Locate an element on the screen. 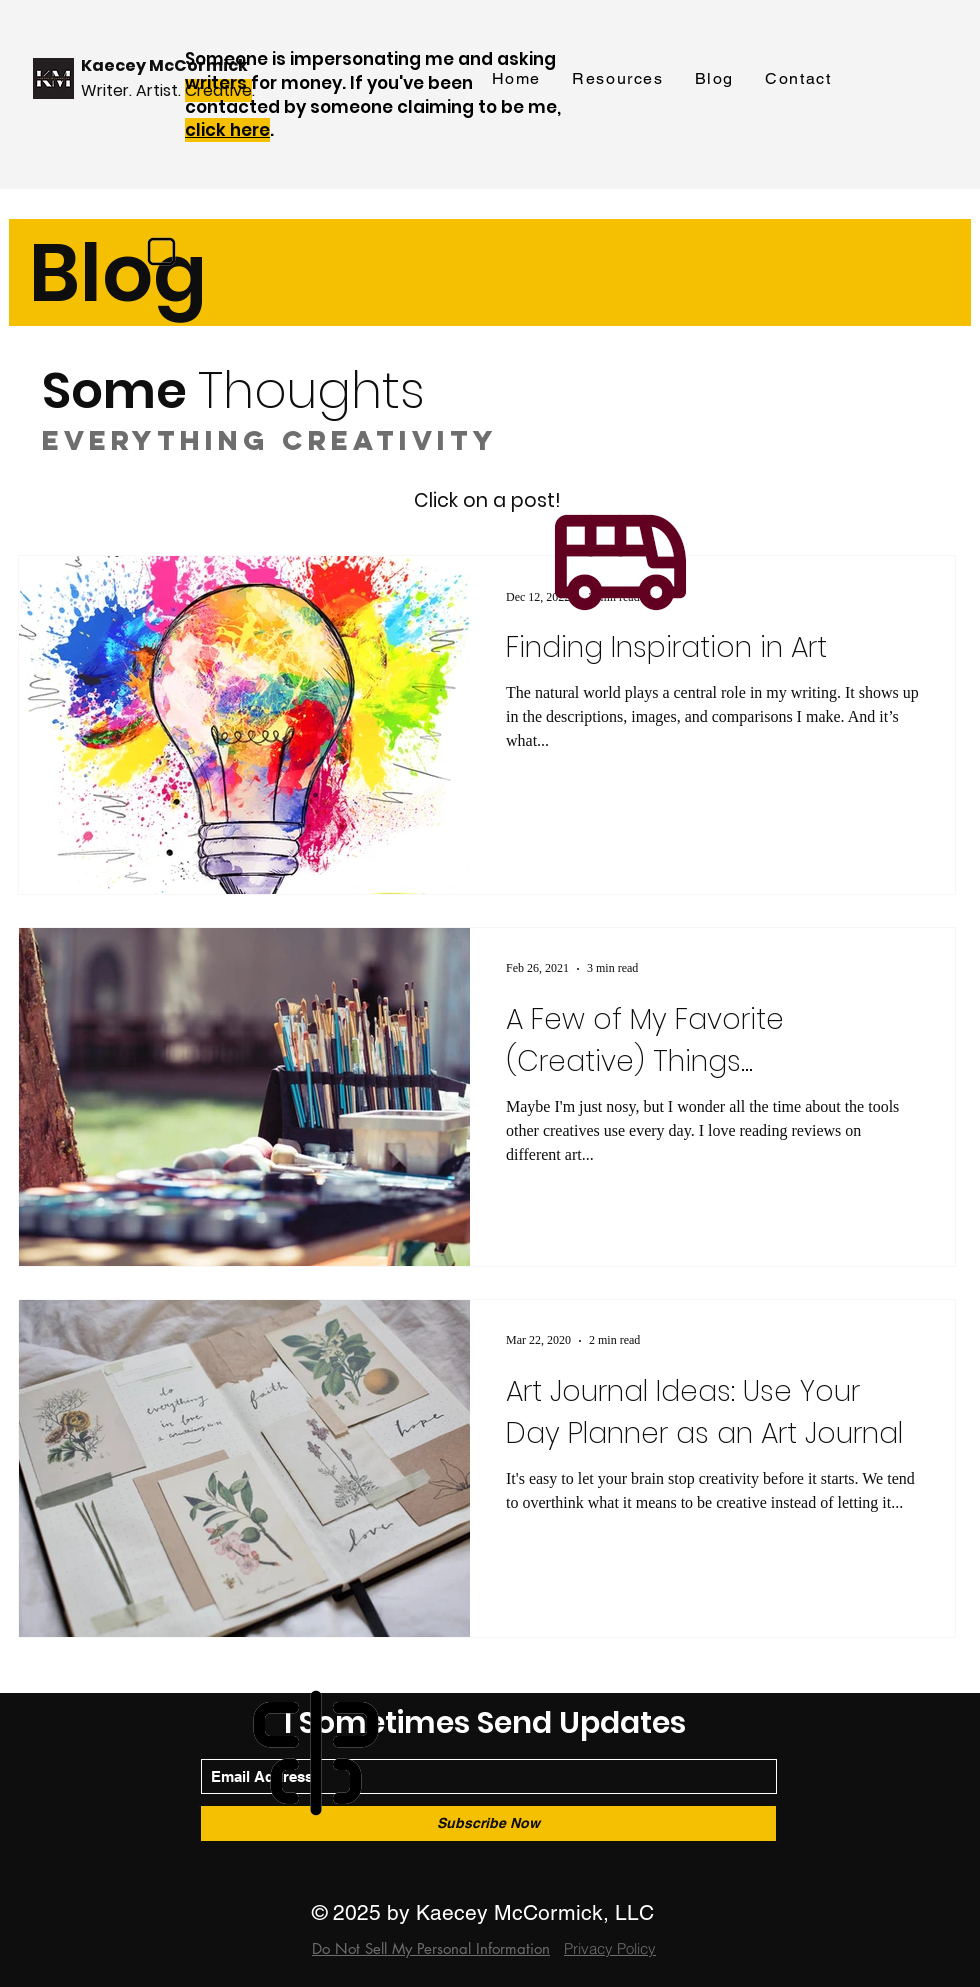 This screenshot has height=1987, width=980. view public transit options is located at coordinates (620, 562).